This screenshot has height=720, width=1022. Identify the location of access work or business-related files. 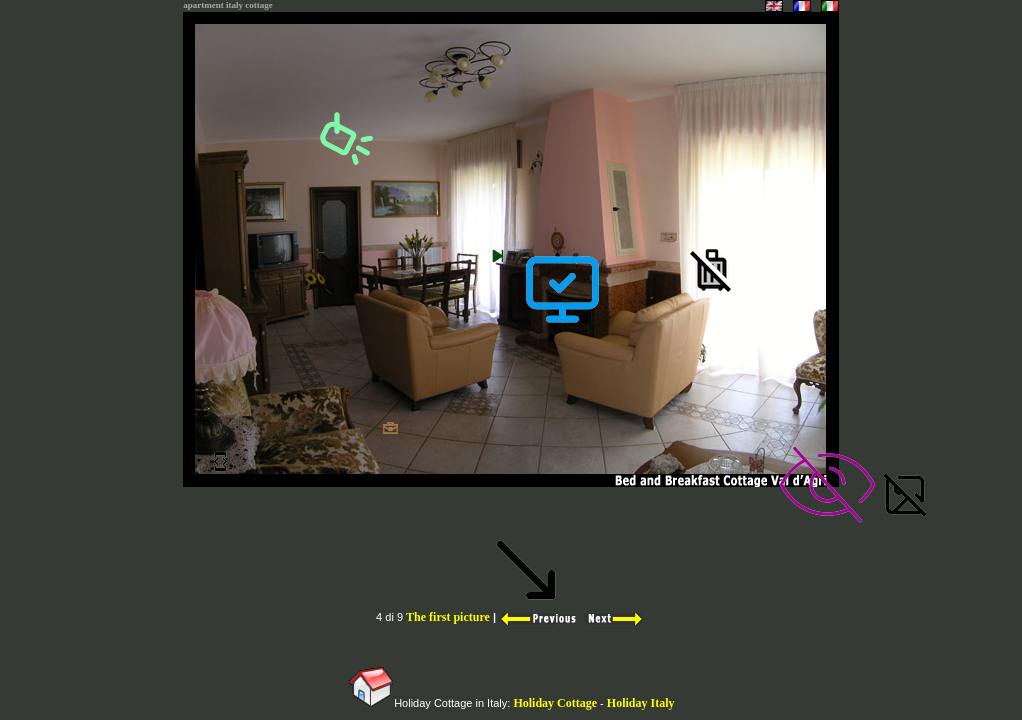
(390, 428).